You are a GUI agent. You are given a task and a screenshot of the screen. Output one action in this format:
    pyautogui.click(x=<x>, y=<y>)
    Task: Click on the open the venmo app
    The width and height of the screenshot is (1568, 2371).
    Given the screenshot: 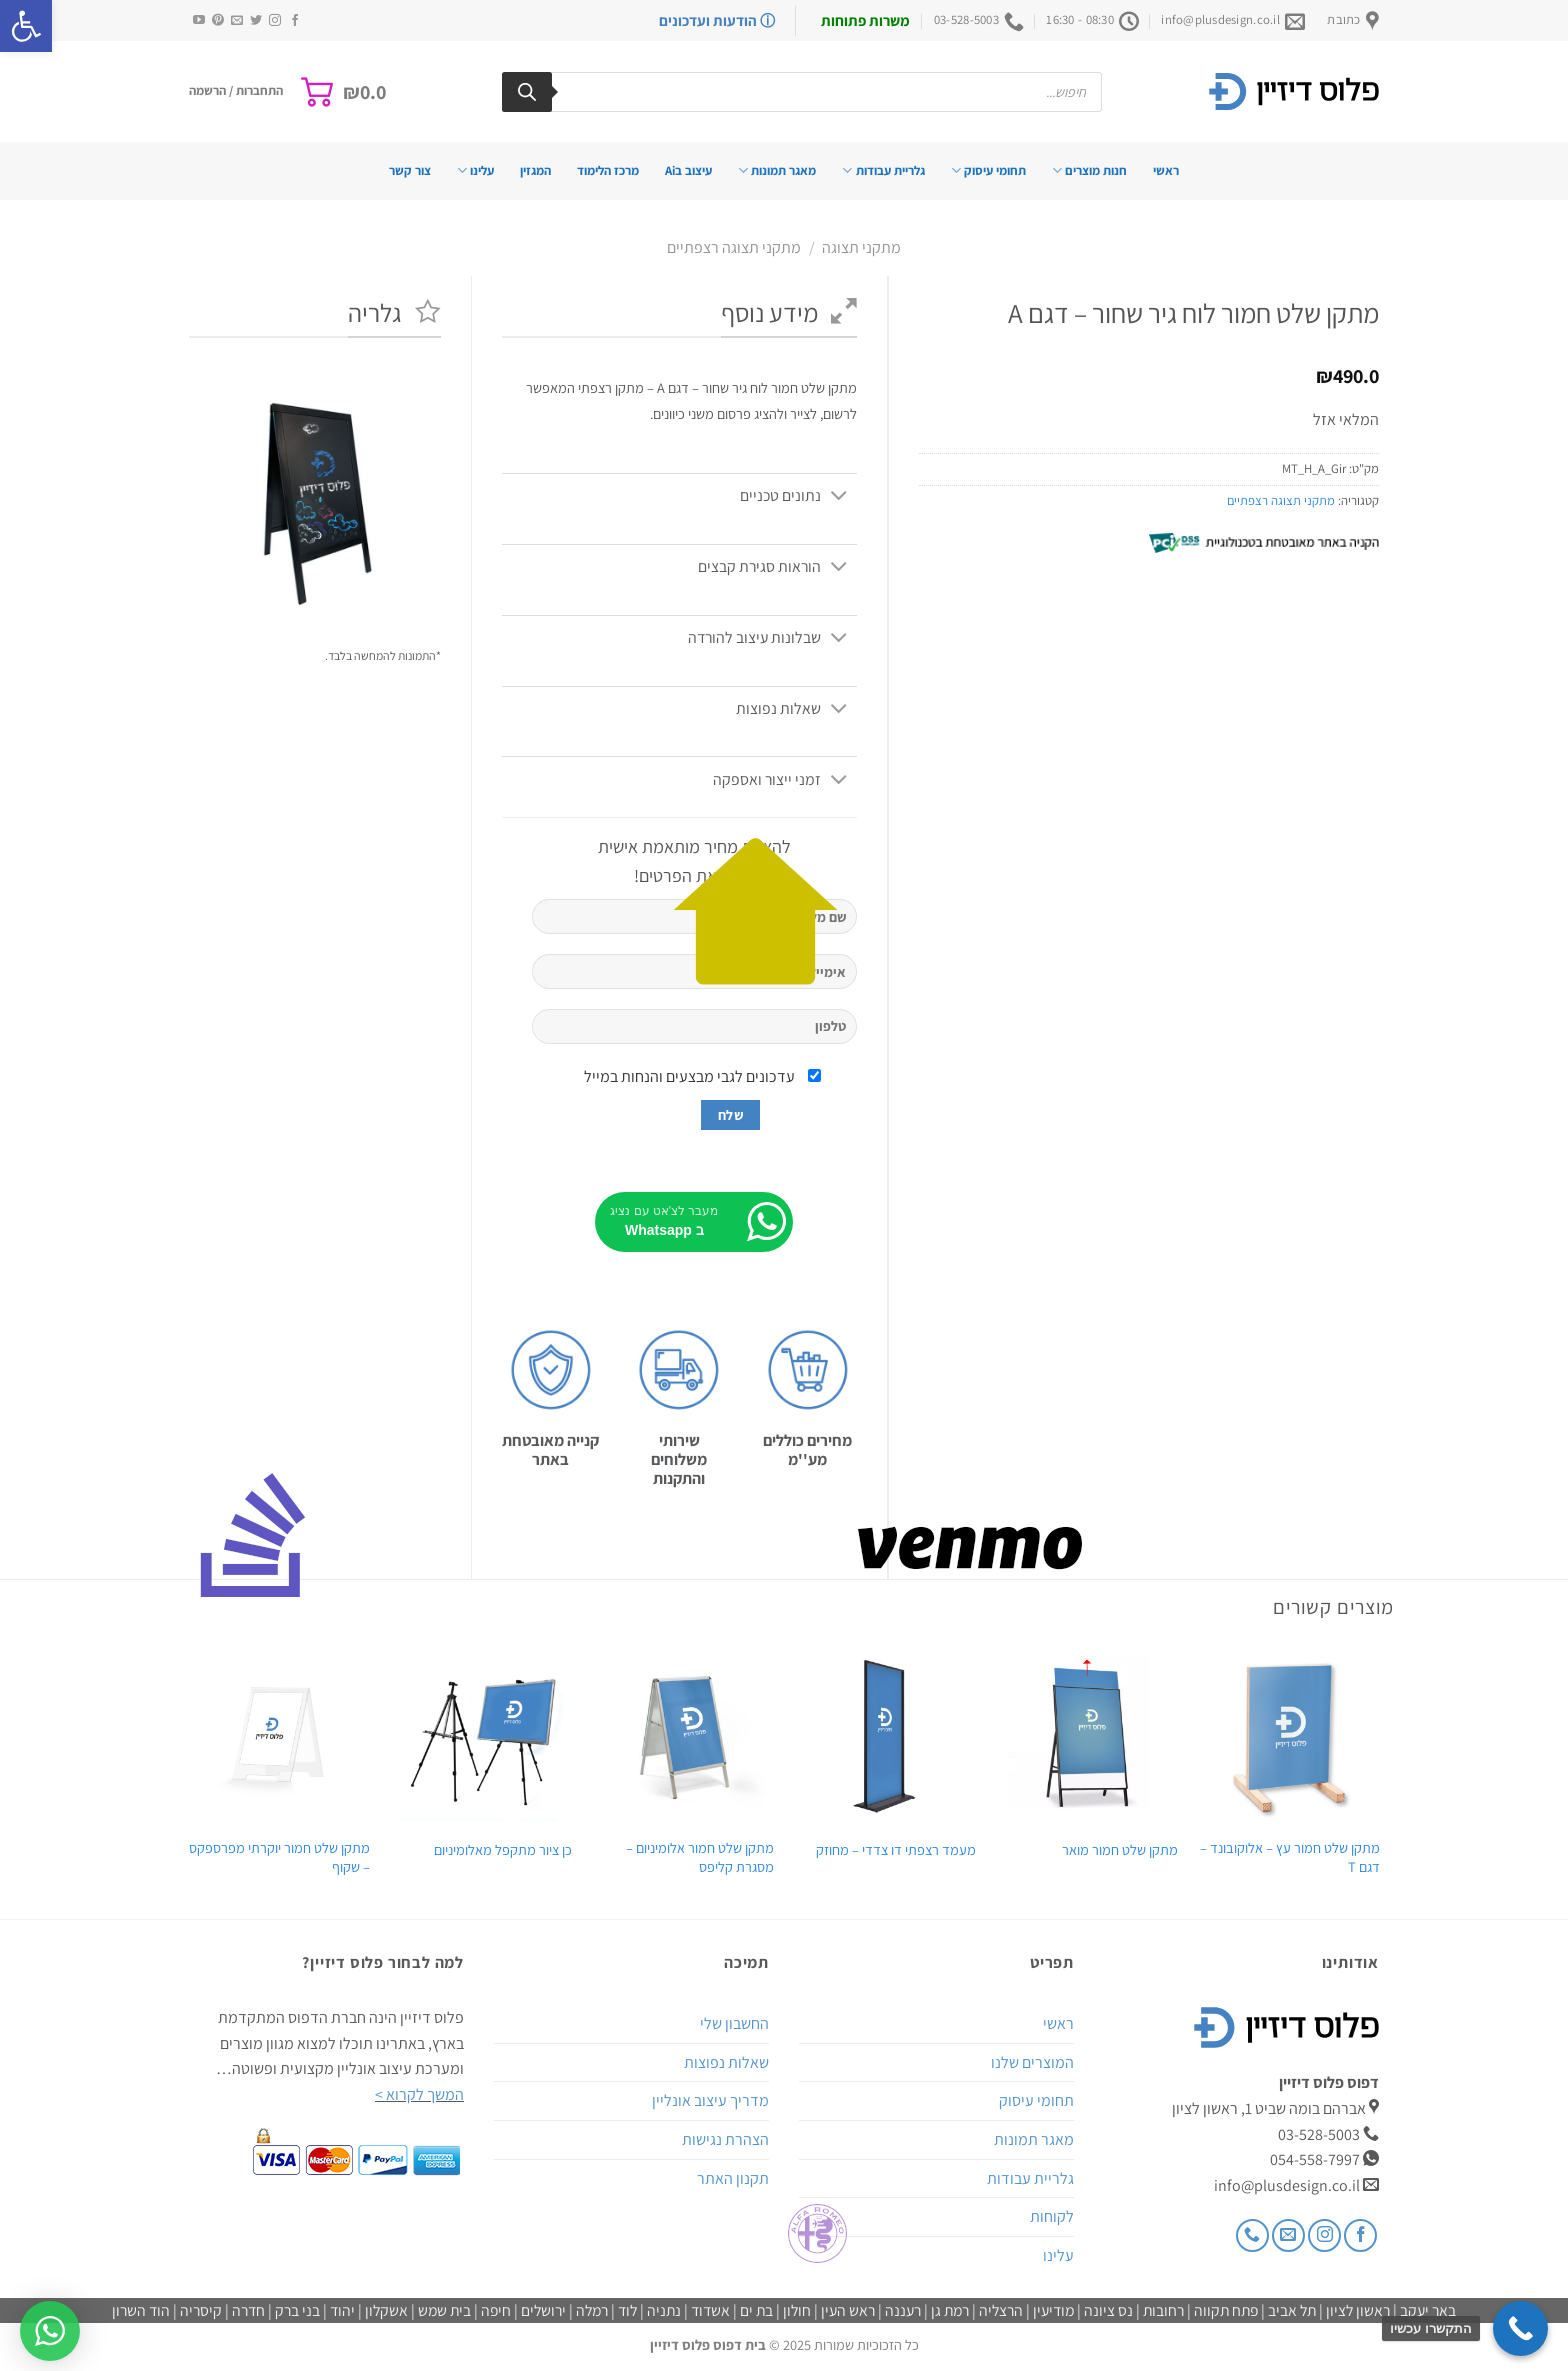 What is the action you would take?
    pyautogui.click(x=970, y=1548)
    